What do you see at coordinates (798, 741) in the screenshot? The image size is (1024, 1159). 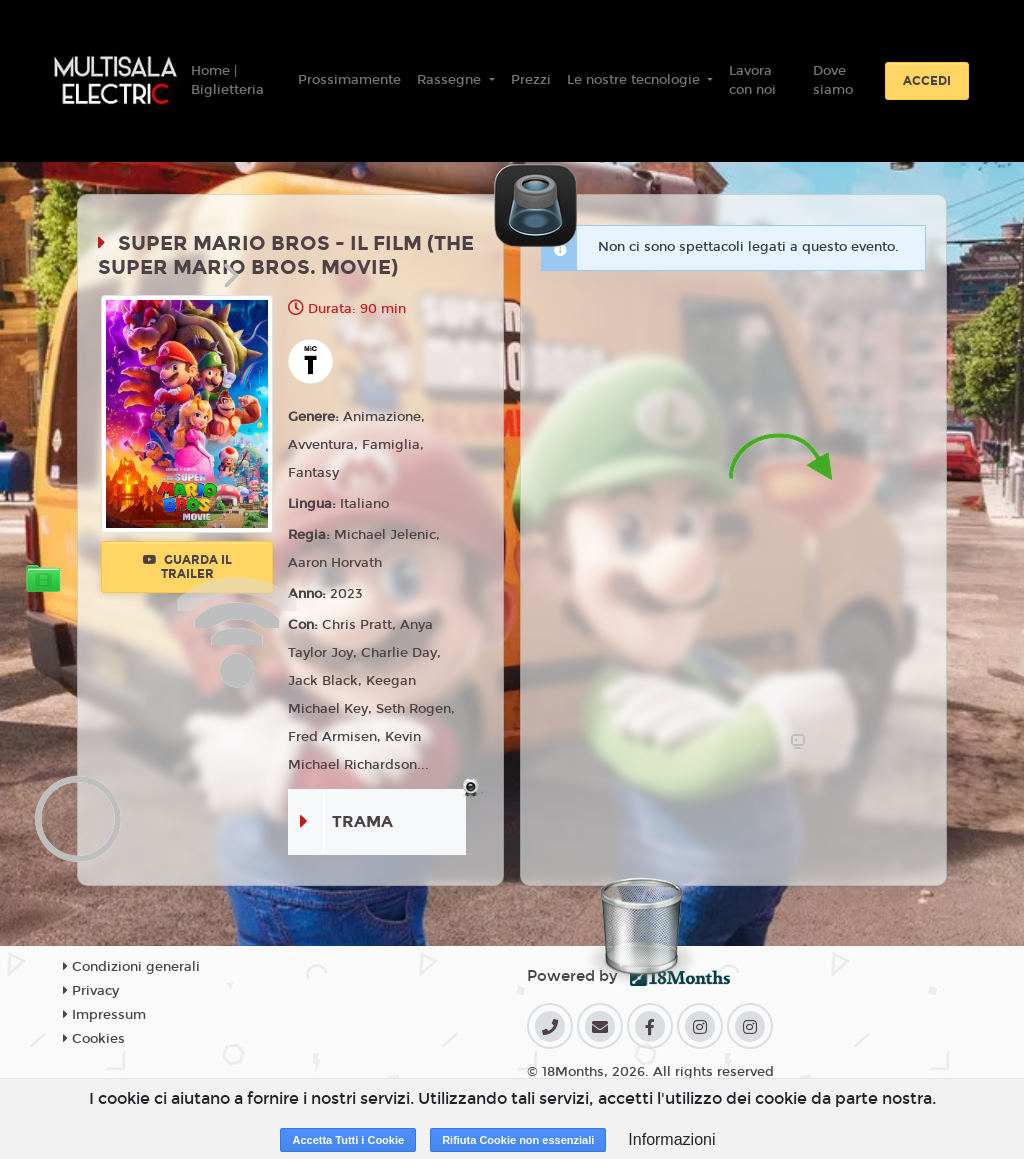 I see `change your desktop wallpaper` at bounding box center [798, 741].